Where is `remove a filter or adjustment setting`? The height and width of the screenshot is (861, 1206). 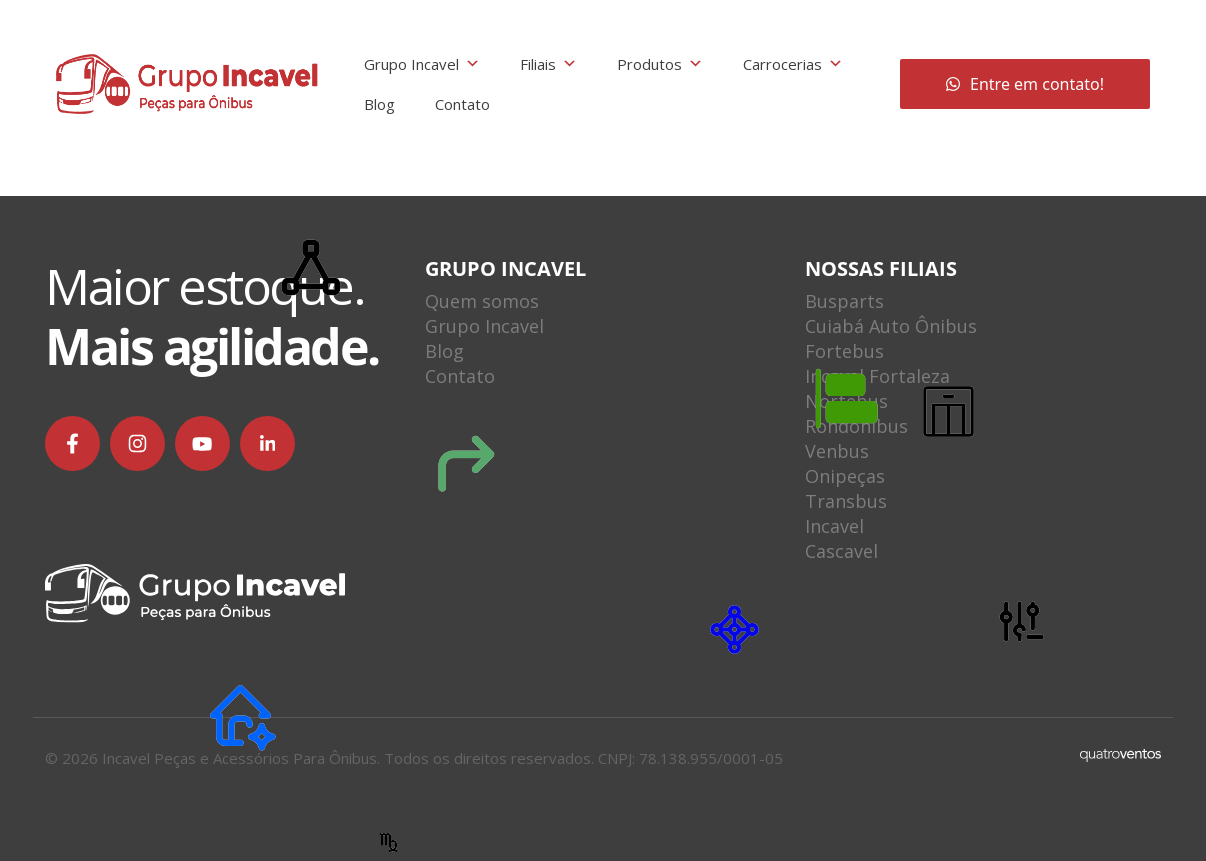 remove a filter or adjustment setting is located at coordinates (1019, 621).